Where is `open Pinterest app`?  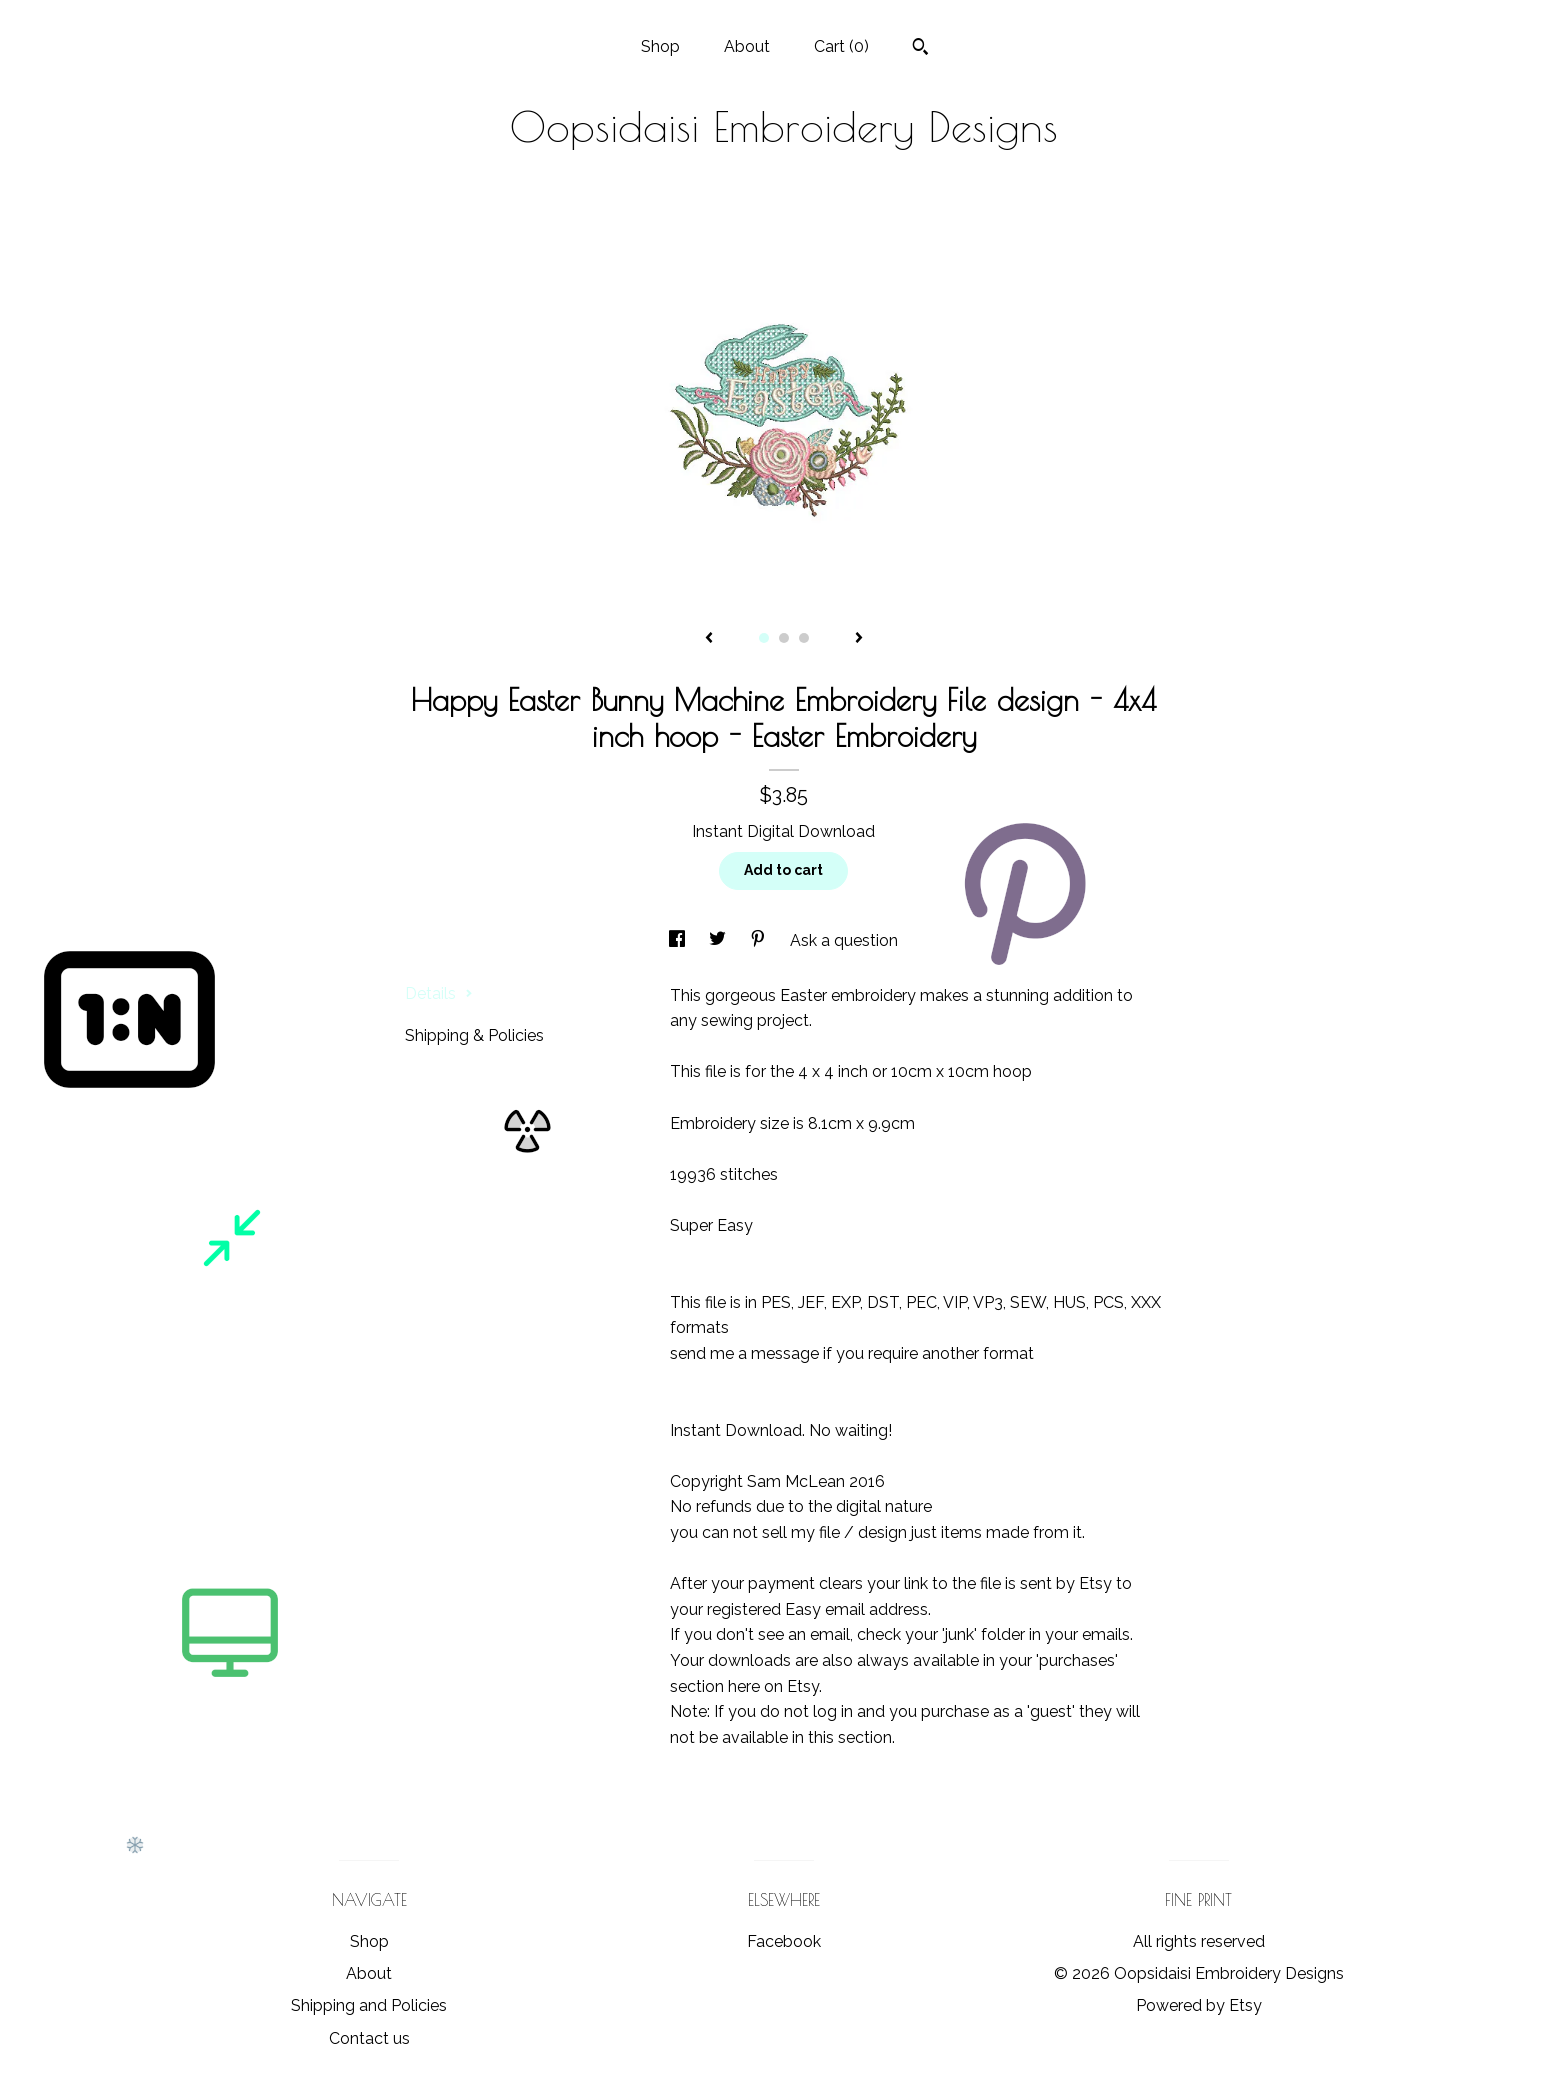
open Pinterest app is located at coordinates (1020, 894).